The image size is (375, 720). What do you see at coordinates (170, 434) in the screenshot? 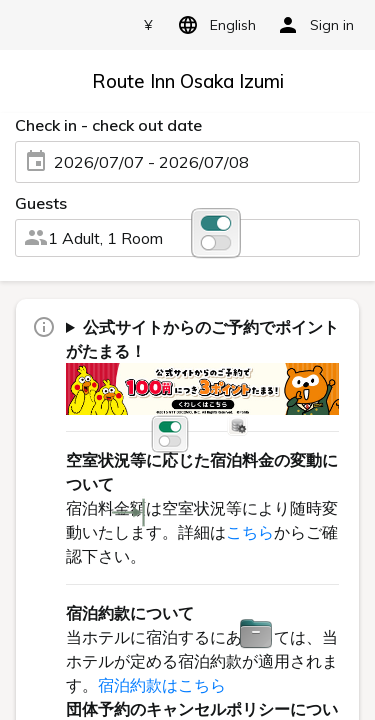
I see `open system settings or preferences` at bounding box center [170, 434].